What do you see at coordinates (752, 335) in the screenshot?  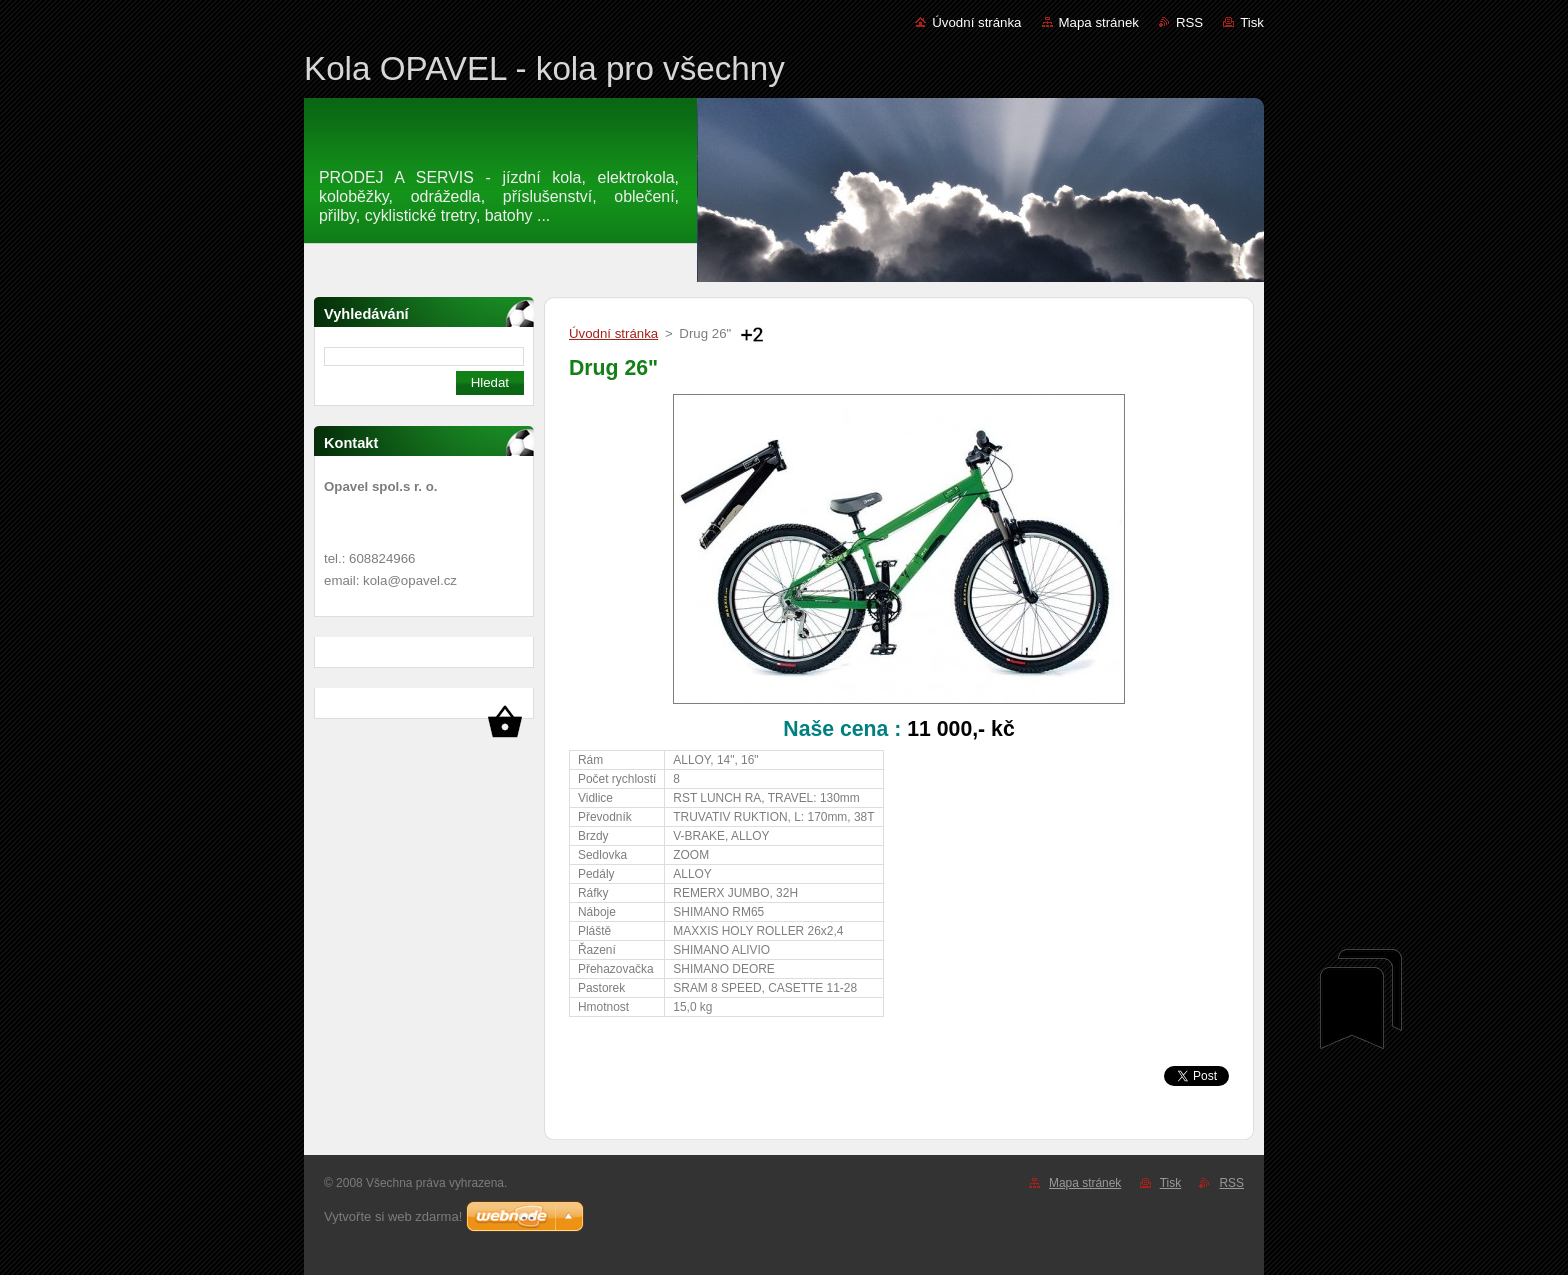 I see `increase exposure by 2 stops in photo editing` at bounding box center [752, 335].